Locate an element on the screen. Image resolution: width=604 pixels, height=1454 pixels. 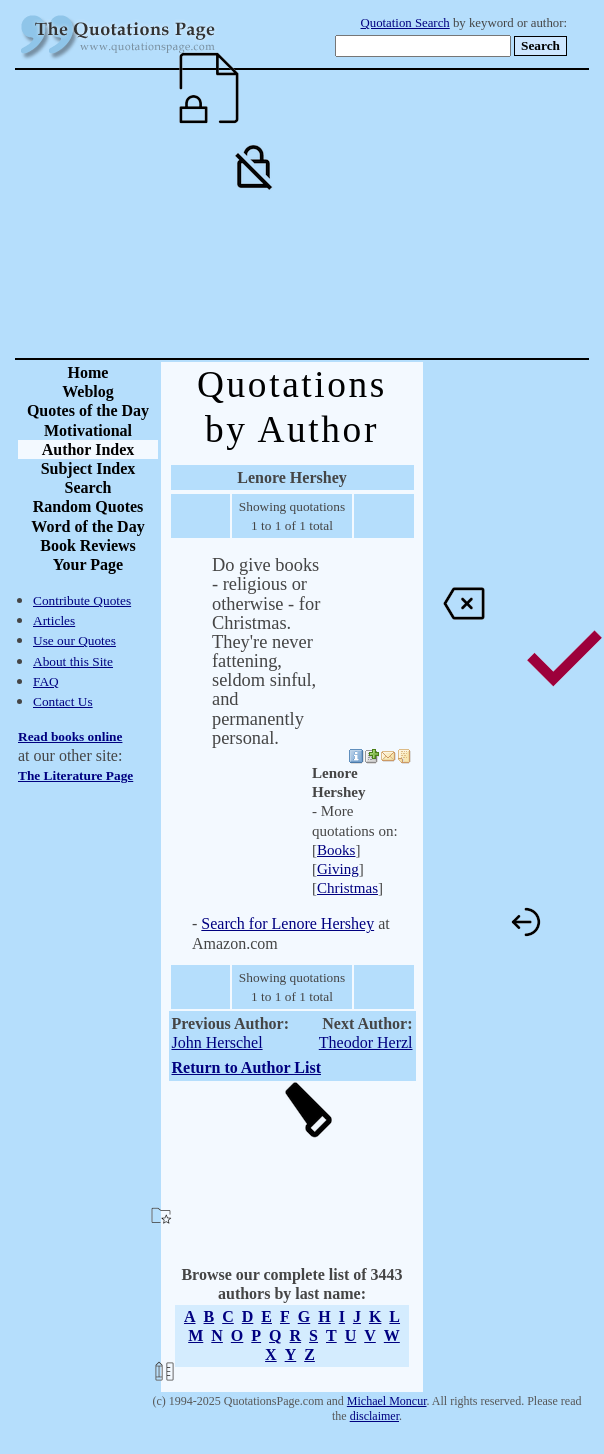
confirm or submit an action is located at coordinates (564, 656).